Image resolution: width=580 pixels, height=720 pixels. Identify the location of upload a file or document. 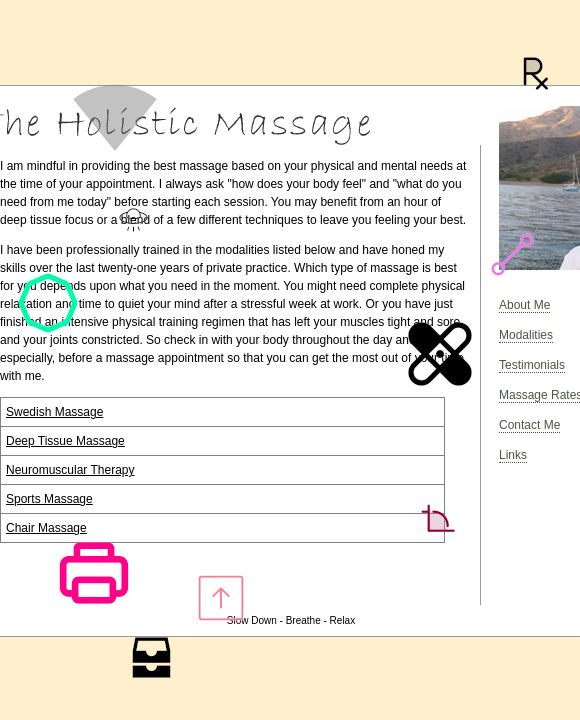
(221, 598).